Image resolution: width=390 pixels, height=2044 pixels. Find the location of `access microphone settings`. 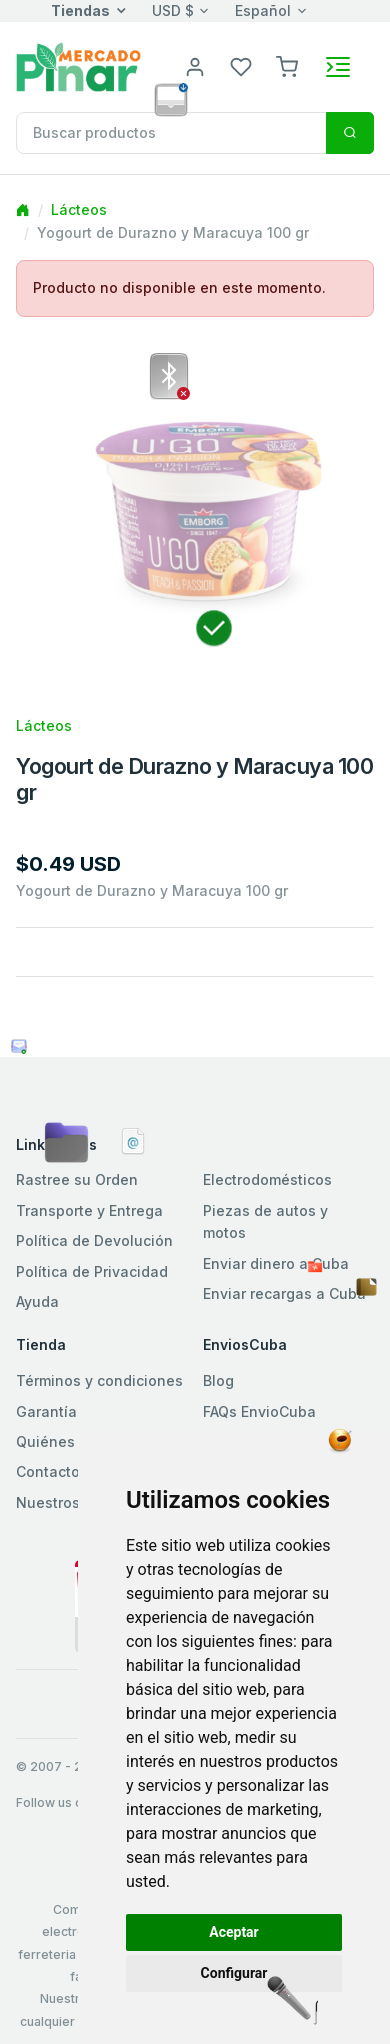

access microphone settings is located at coordinates (292, 2001).